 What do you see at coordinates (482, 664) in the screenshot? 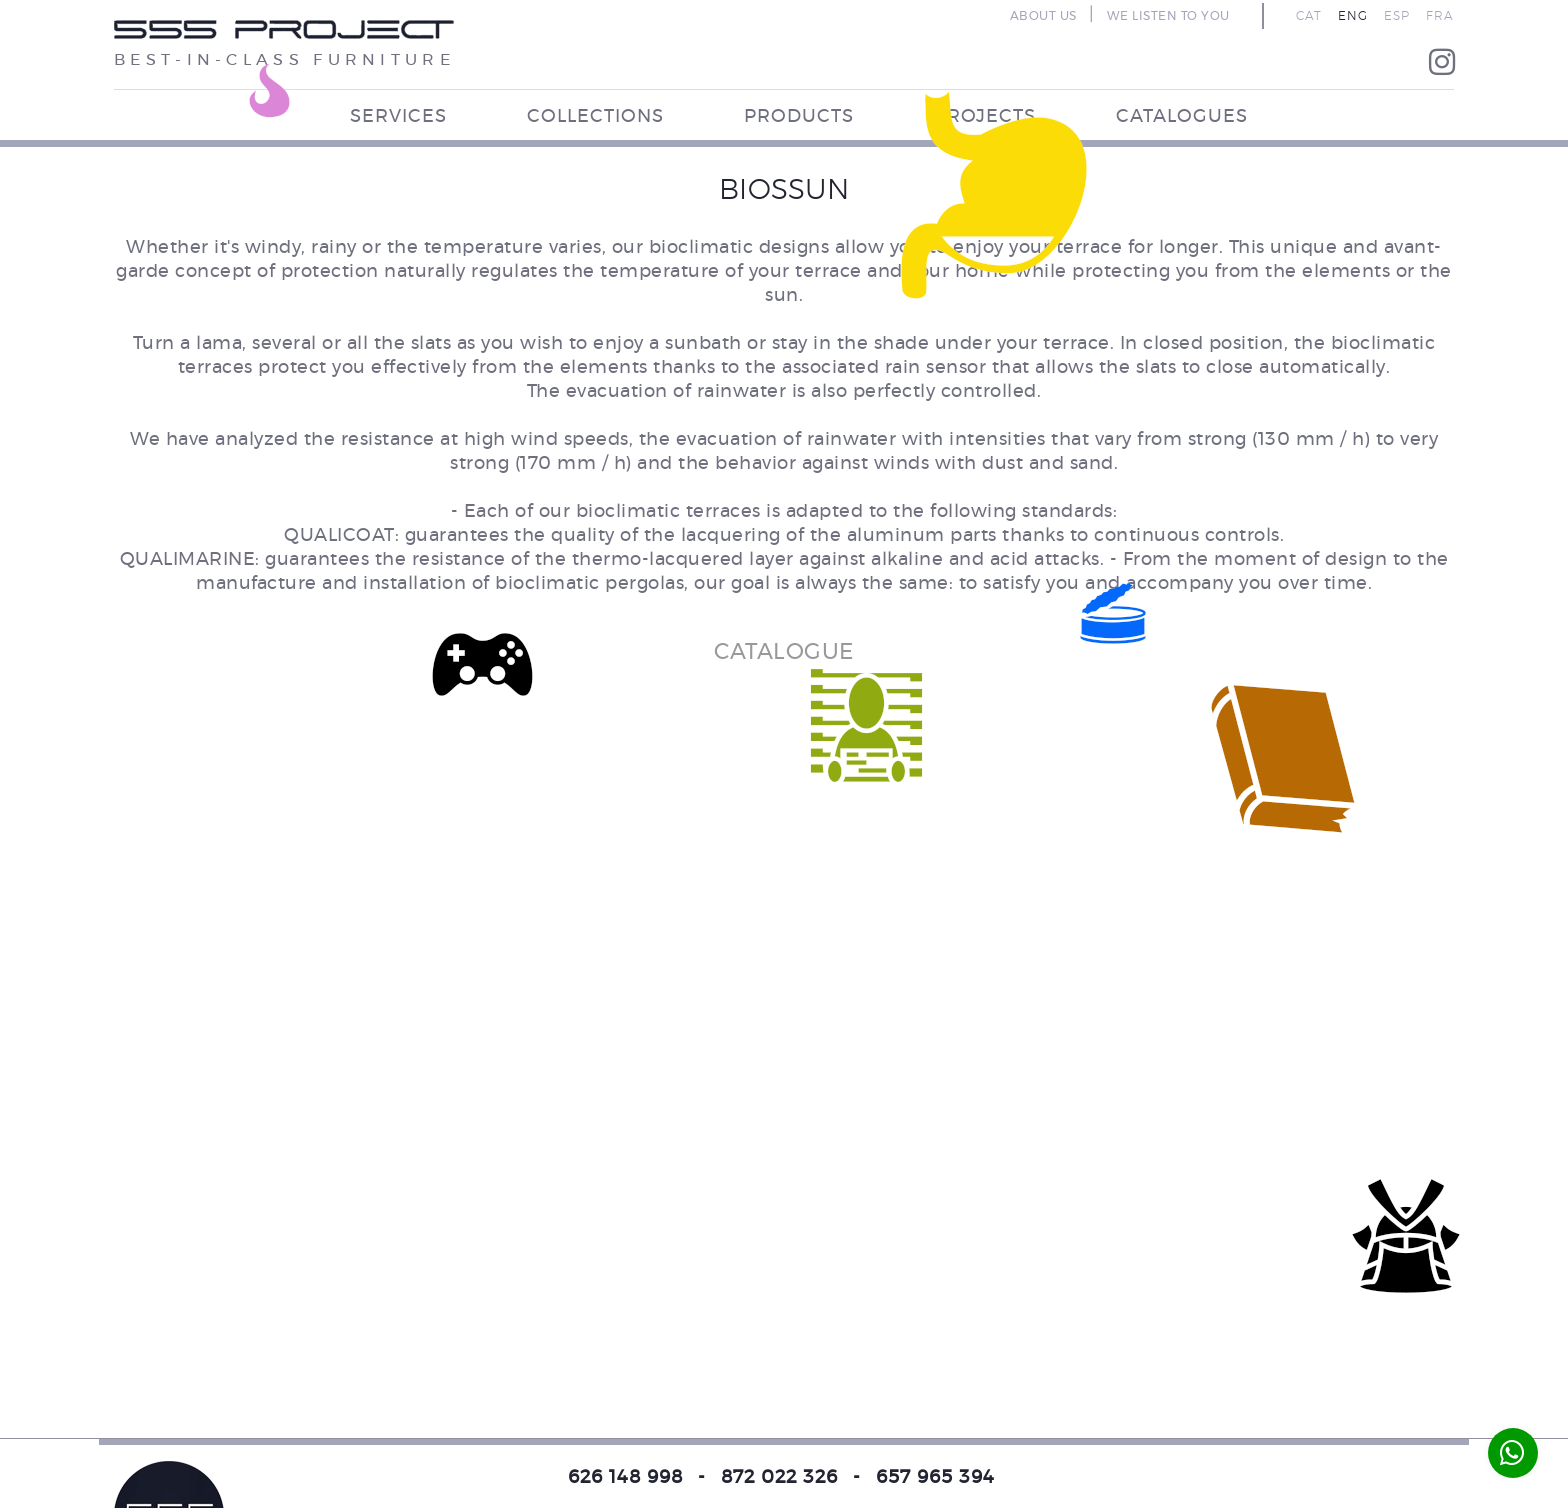
I see `open gaming or play games section` at bounding box center [482, 664].